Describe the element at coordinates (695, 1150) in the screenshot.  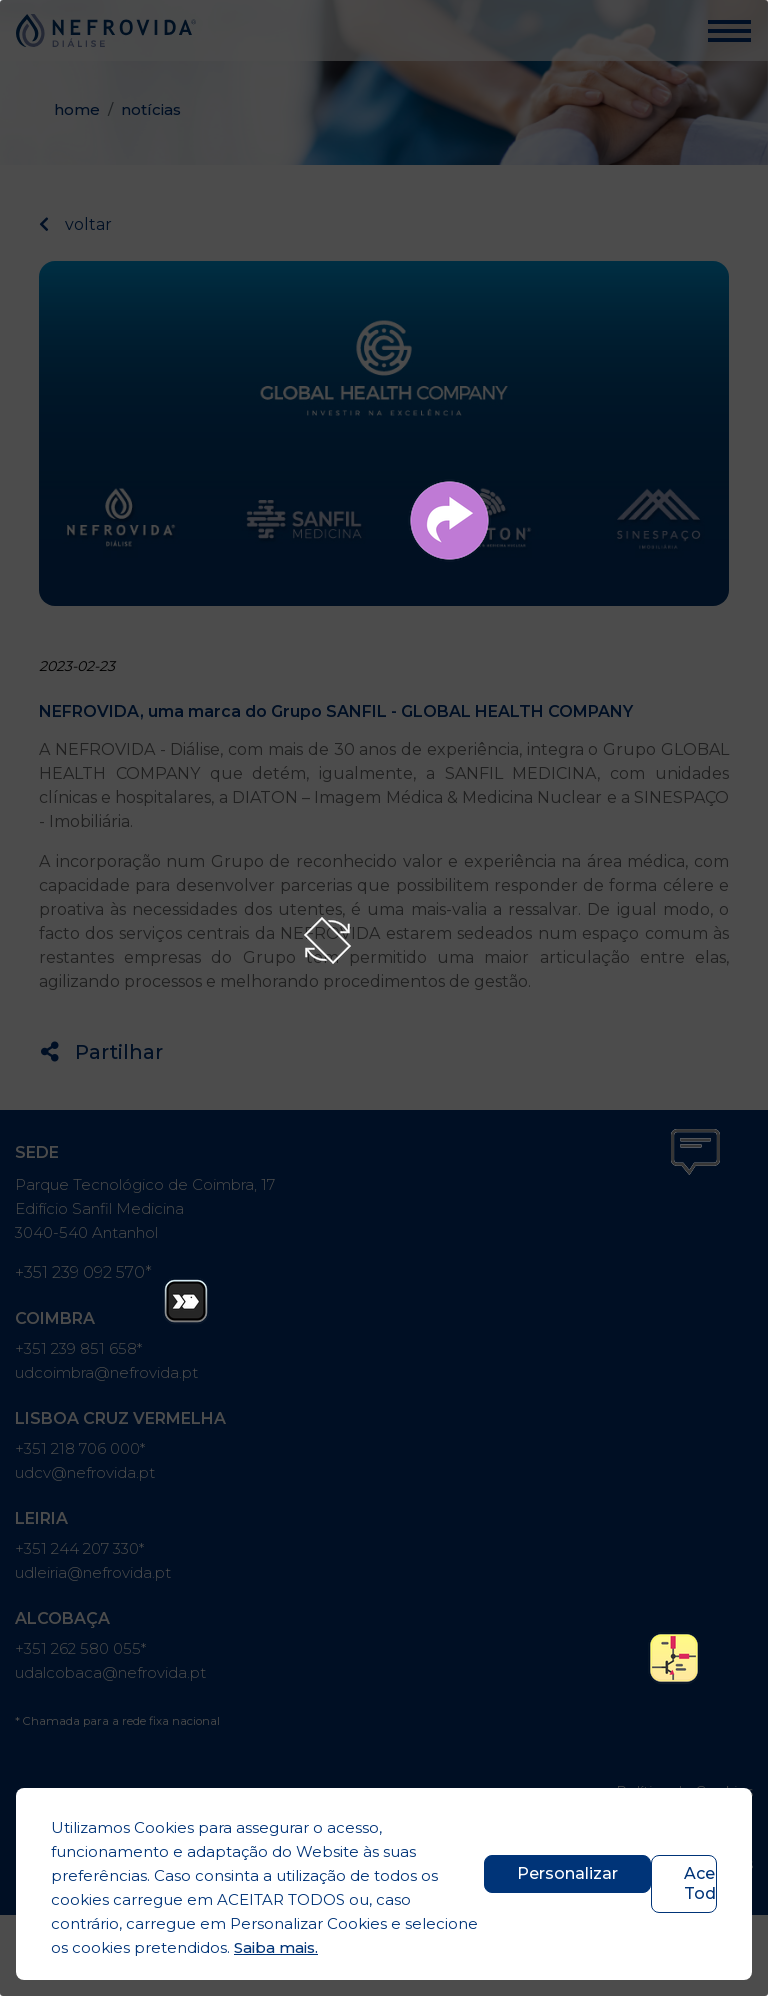
I see `open the messaging app` at that location.